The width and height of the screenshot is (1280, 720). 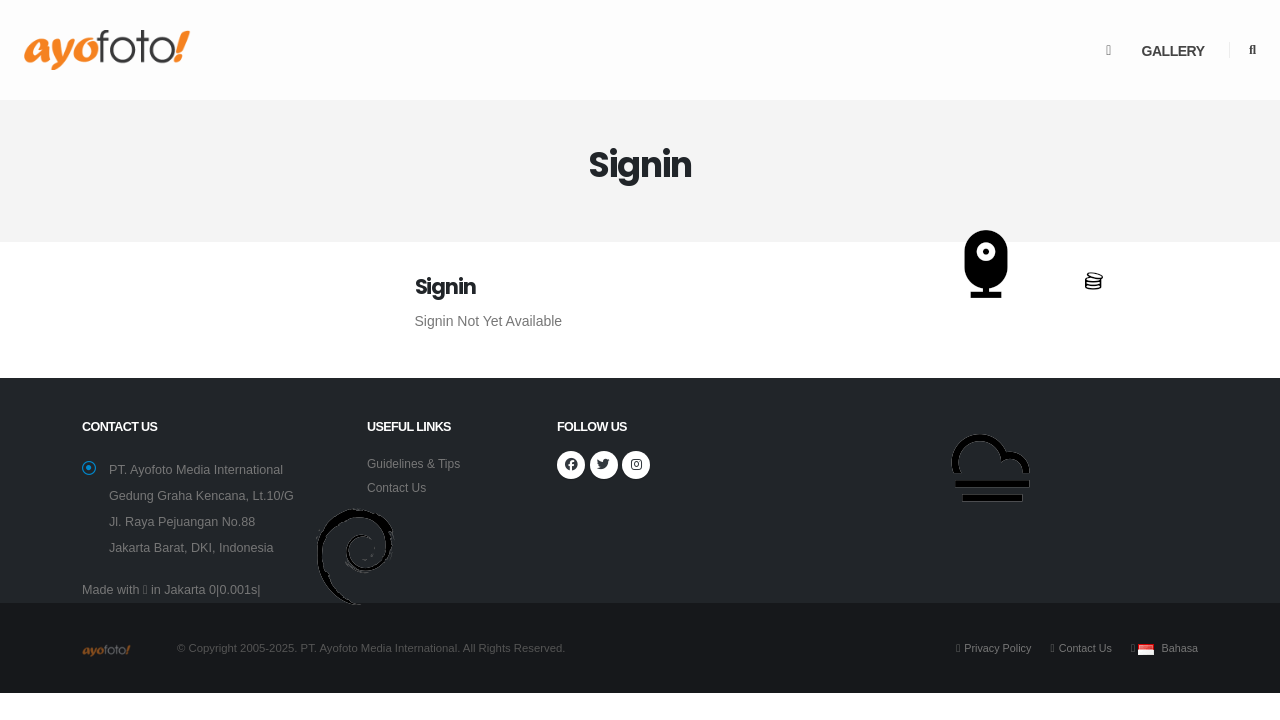 I want to click on open the zaim personal finance app, so click(x=1094, y=281).